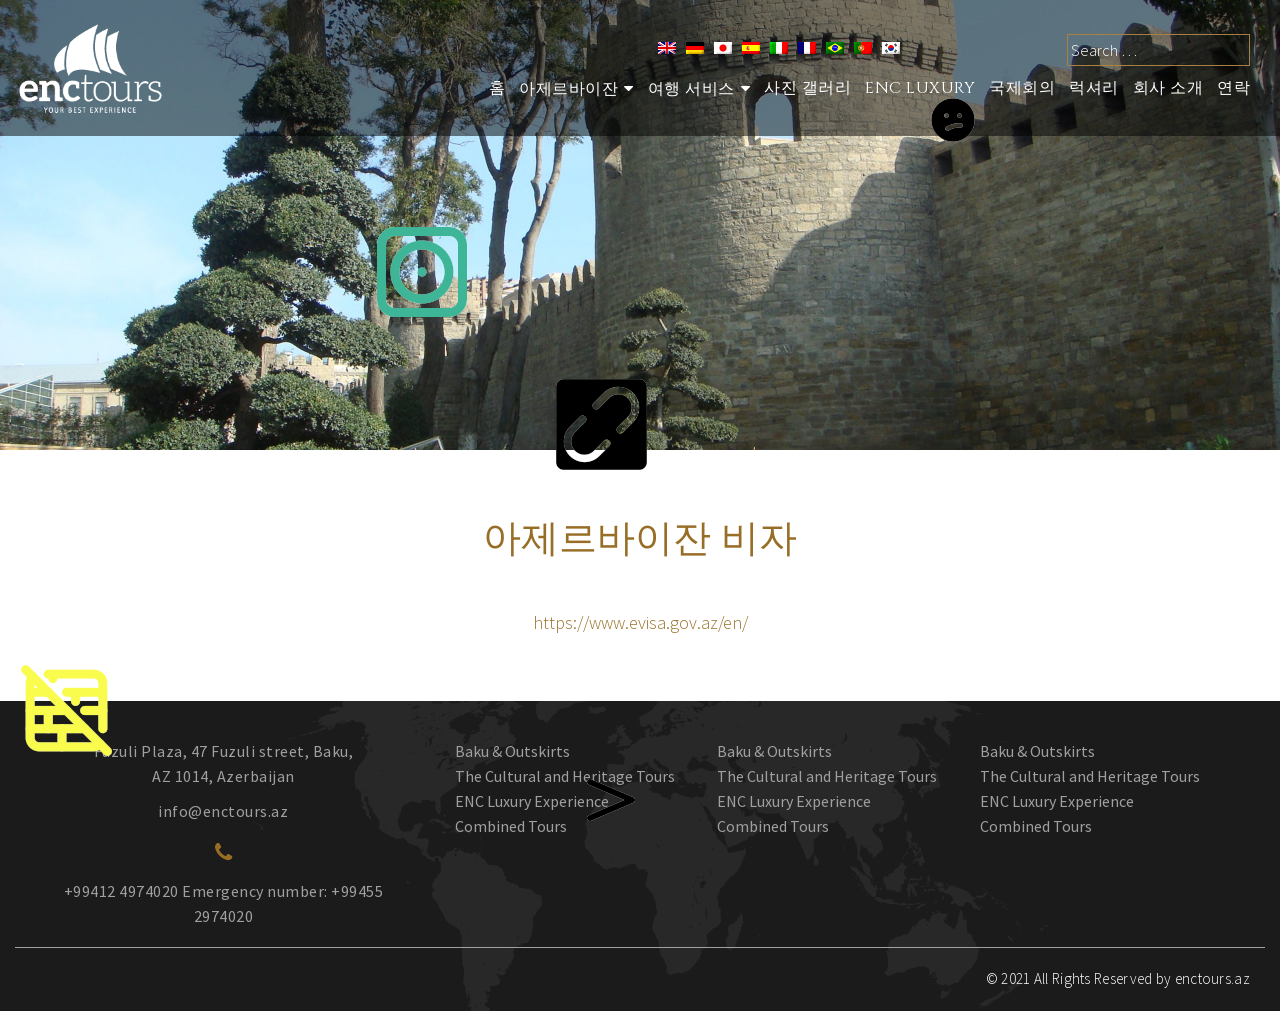 The width and height of the screenshot is (1280, 1011). What do you see at coordinates (611, 800) in the screenshot?
I see `navigate to the next item or page` at bounding box center [611, 800].